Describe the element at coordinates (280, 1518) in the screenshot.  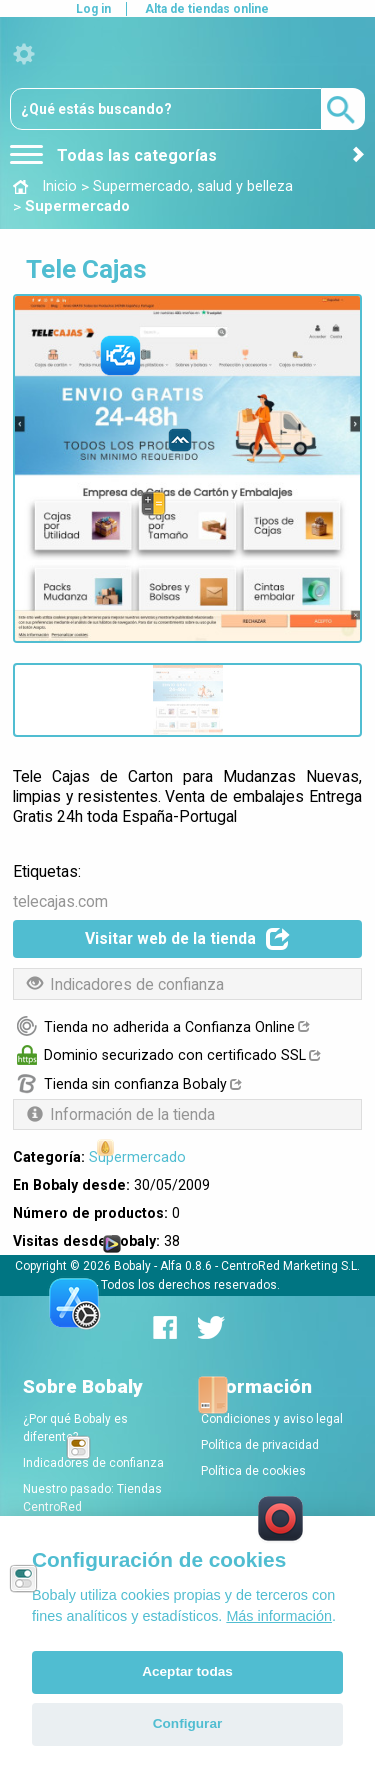
I see `open pomotroid pomodoro timer app` at that location.